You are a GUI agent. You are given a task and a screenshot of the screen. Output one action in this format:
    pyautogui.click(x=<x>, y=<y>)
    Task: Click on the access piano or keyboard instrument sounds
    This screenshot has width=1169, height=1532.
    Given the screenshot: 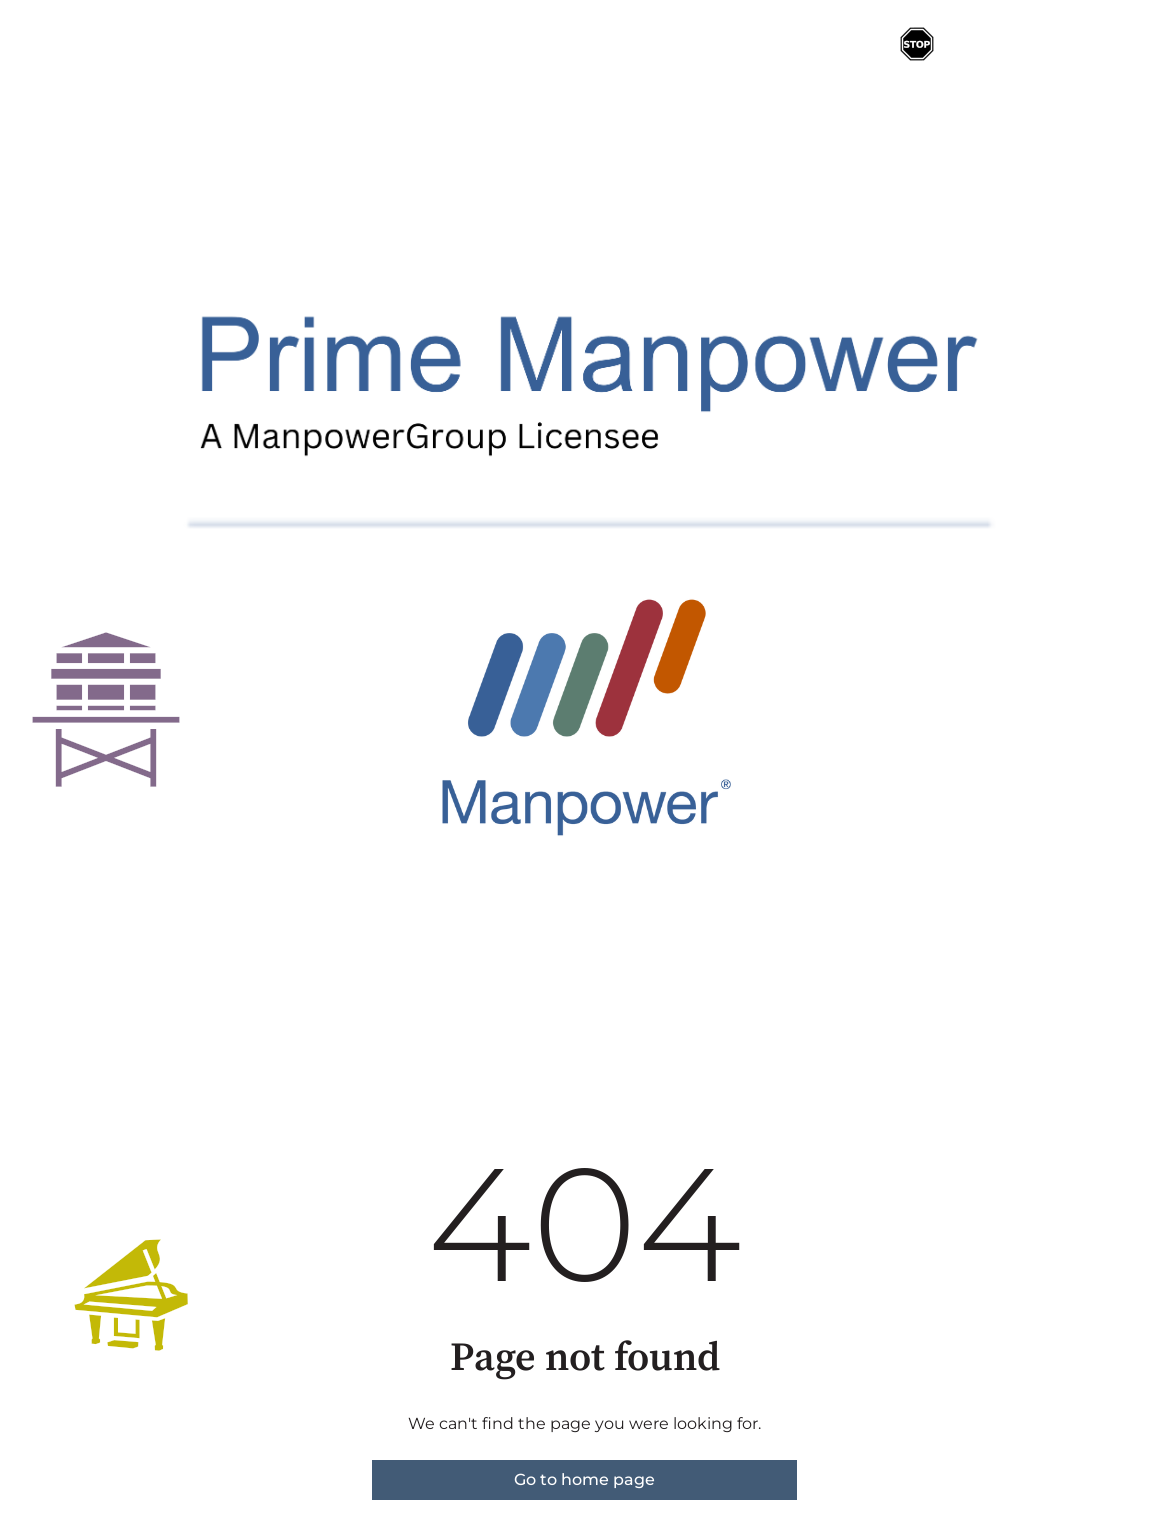 What is the action you would take?
    pyautogui.click(x=131, y=1294)
    